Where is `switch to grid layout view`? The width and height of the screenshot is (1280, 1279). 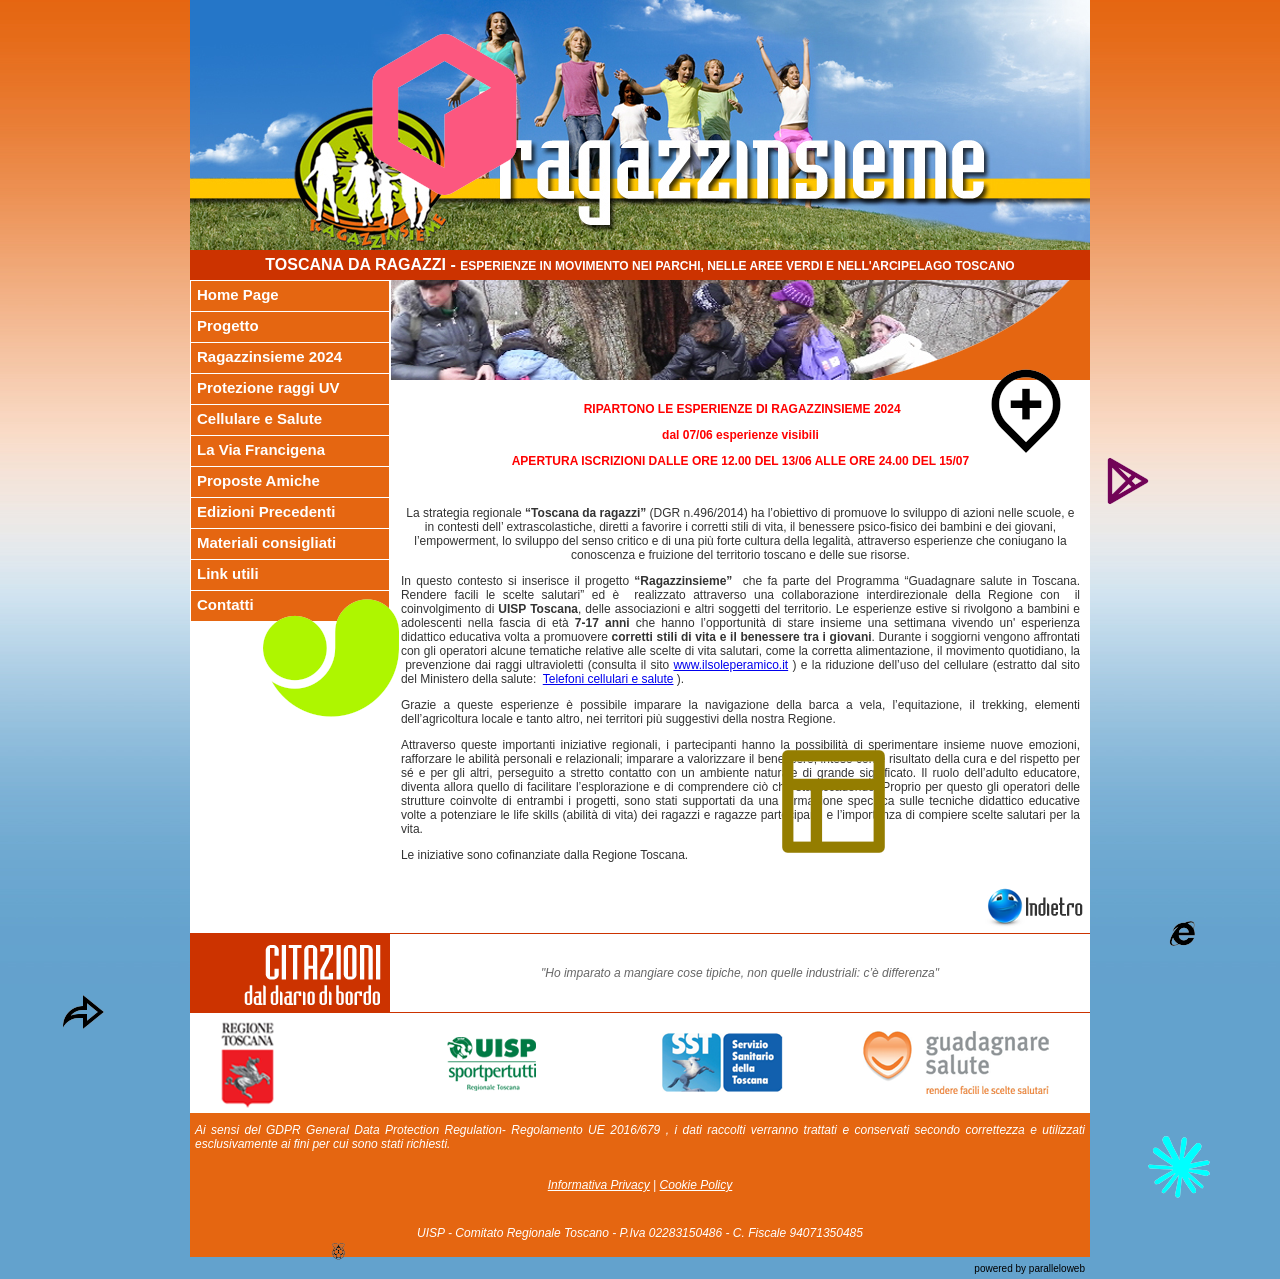 switch to grid layout view is located at coordinates (833, 801).